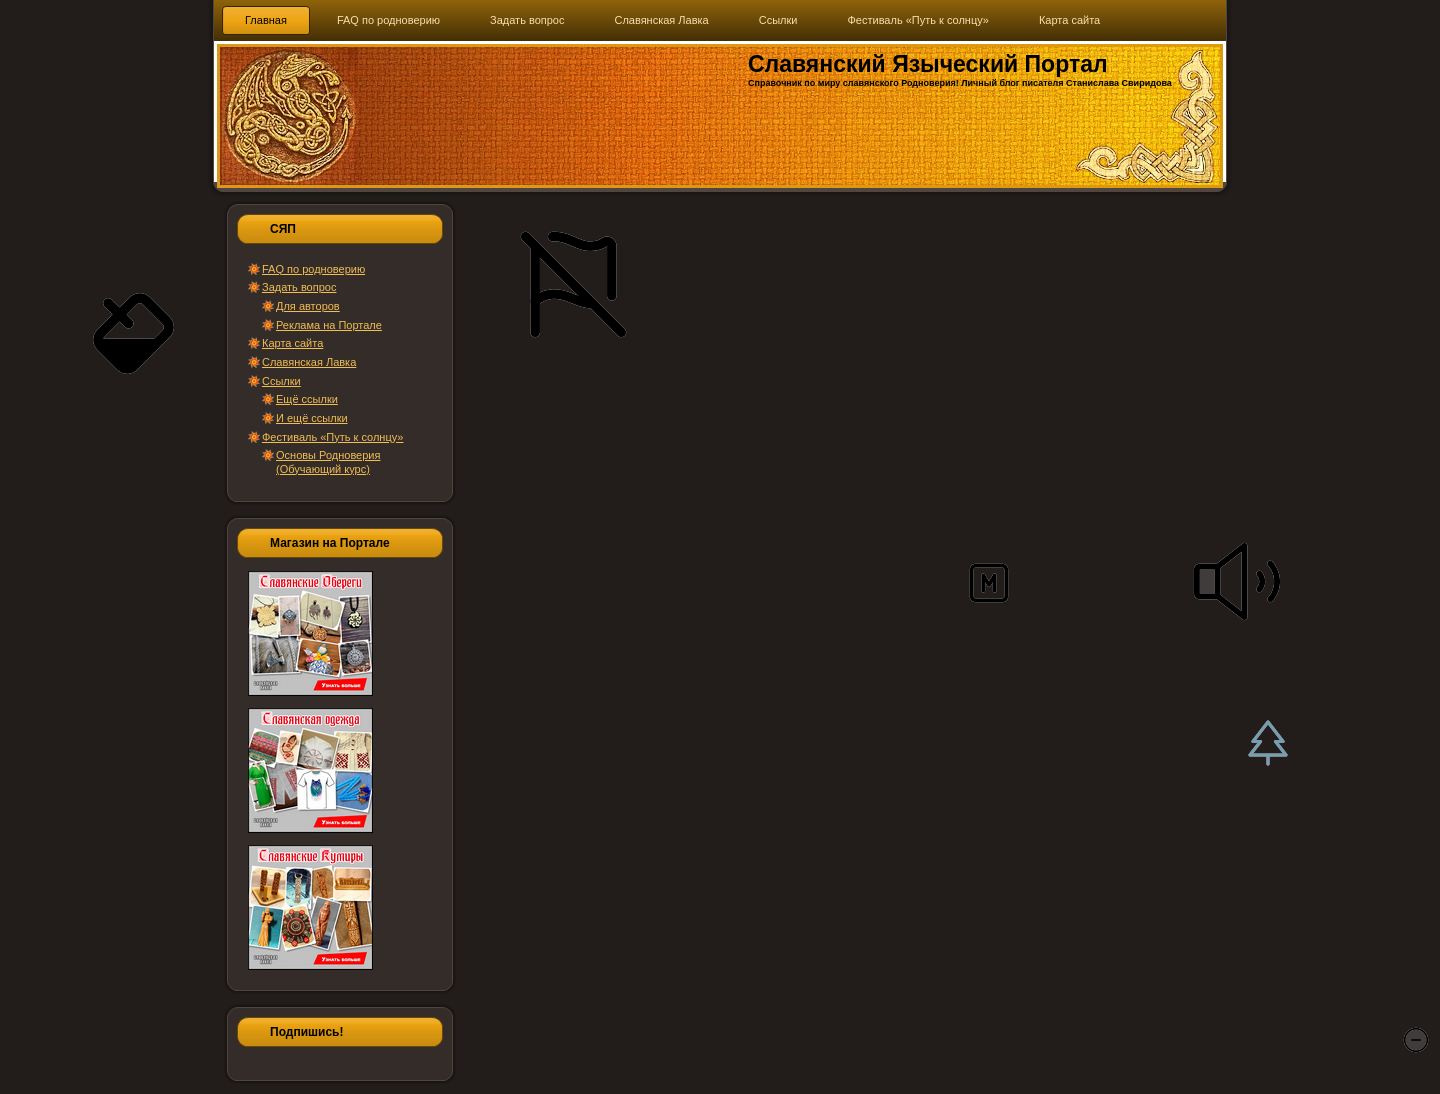 This screenshot has height=1094, width=1440. What do you see at coordinates (1268, 743) in the screenshot?
I see `indicates parks or nature areas on a map` at bounding box center [1268, 743].